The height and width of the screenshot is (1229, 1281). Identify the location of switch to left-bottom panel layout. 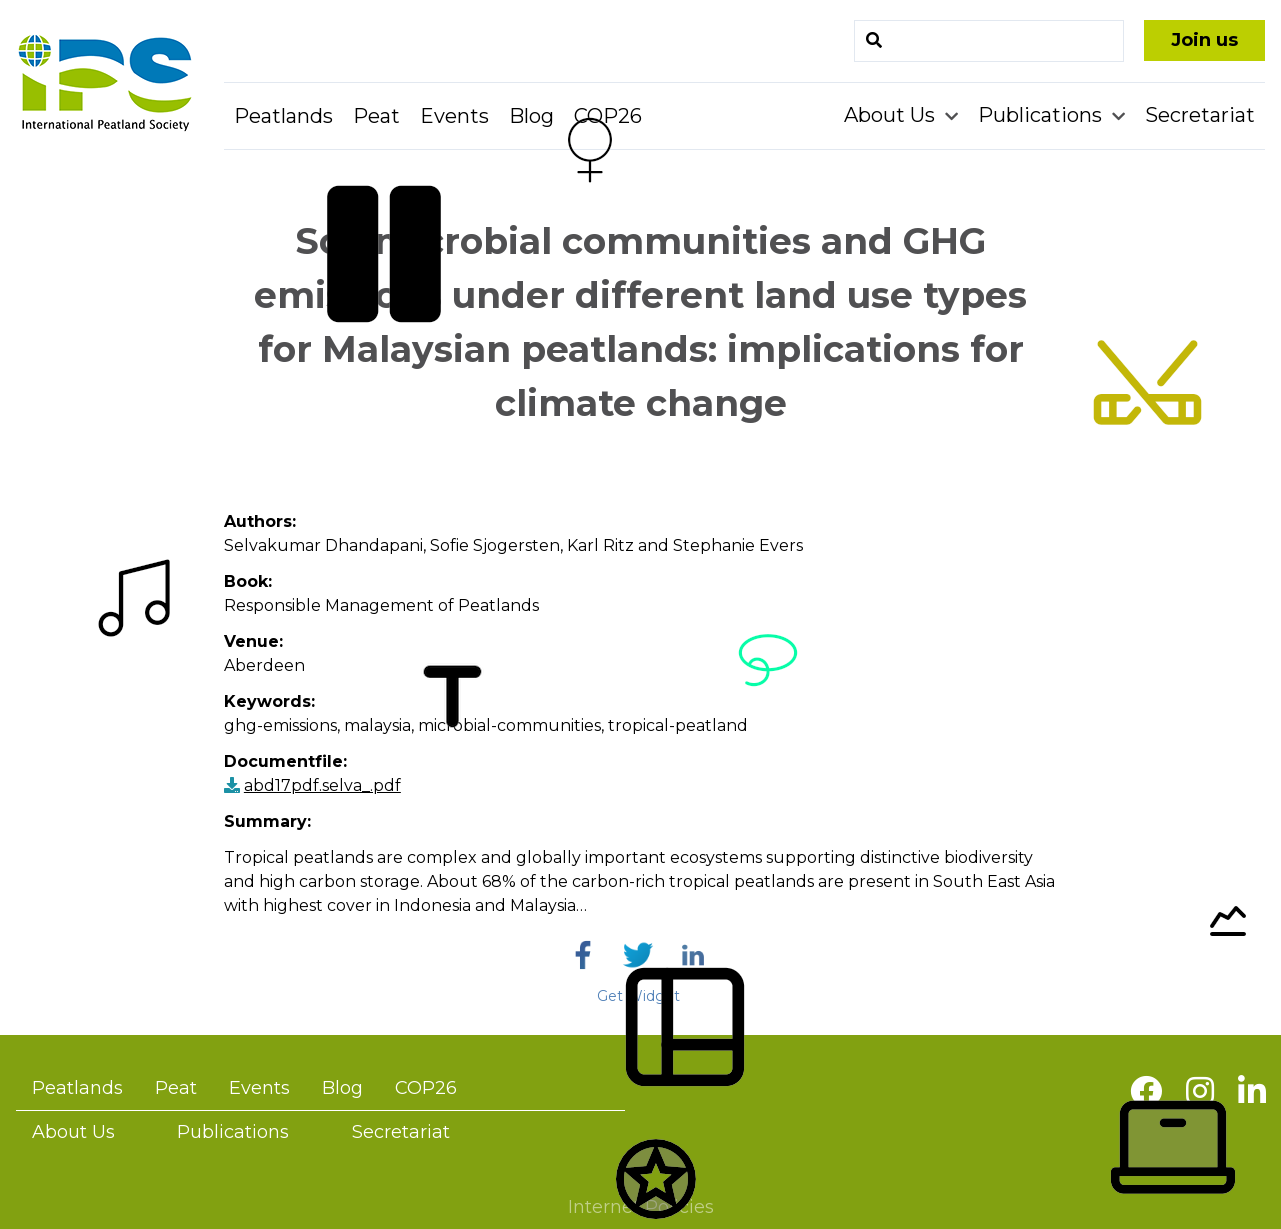
(685, 1027).